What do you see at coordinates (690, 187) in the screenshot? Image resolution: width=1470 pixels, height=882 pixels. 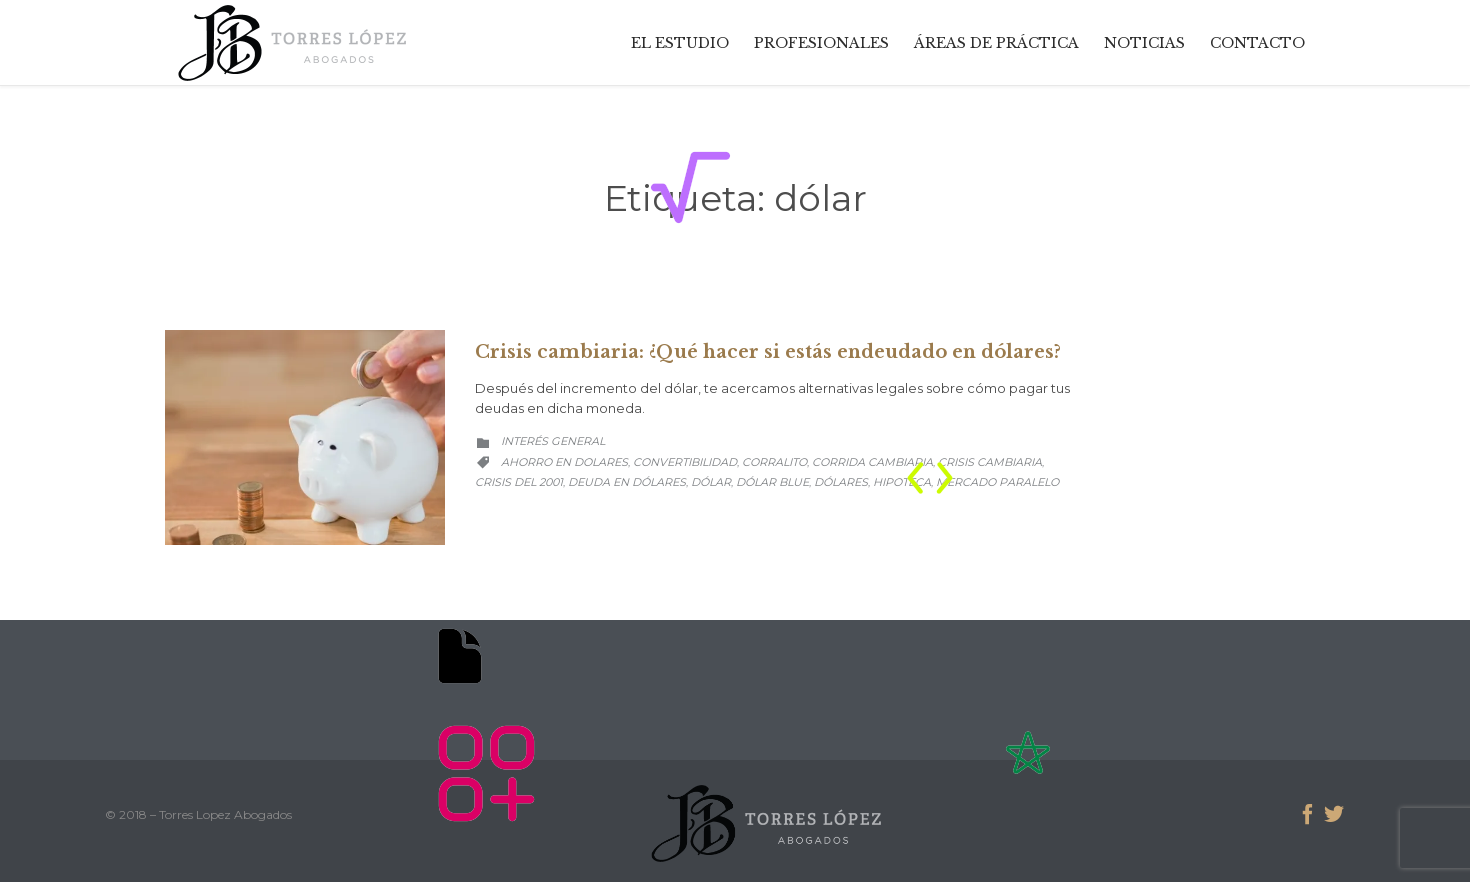 I see `access square root or radical function in calculator` at bounding box center [690, 187].